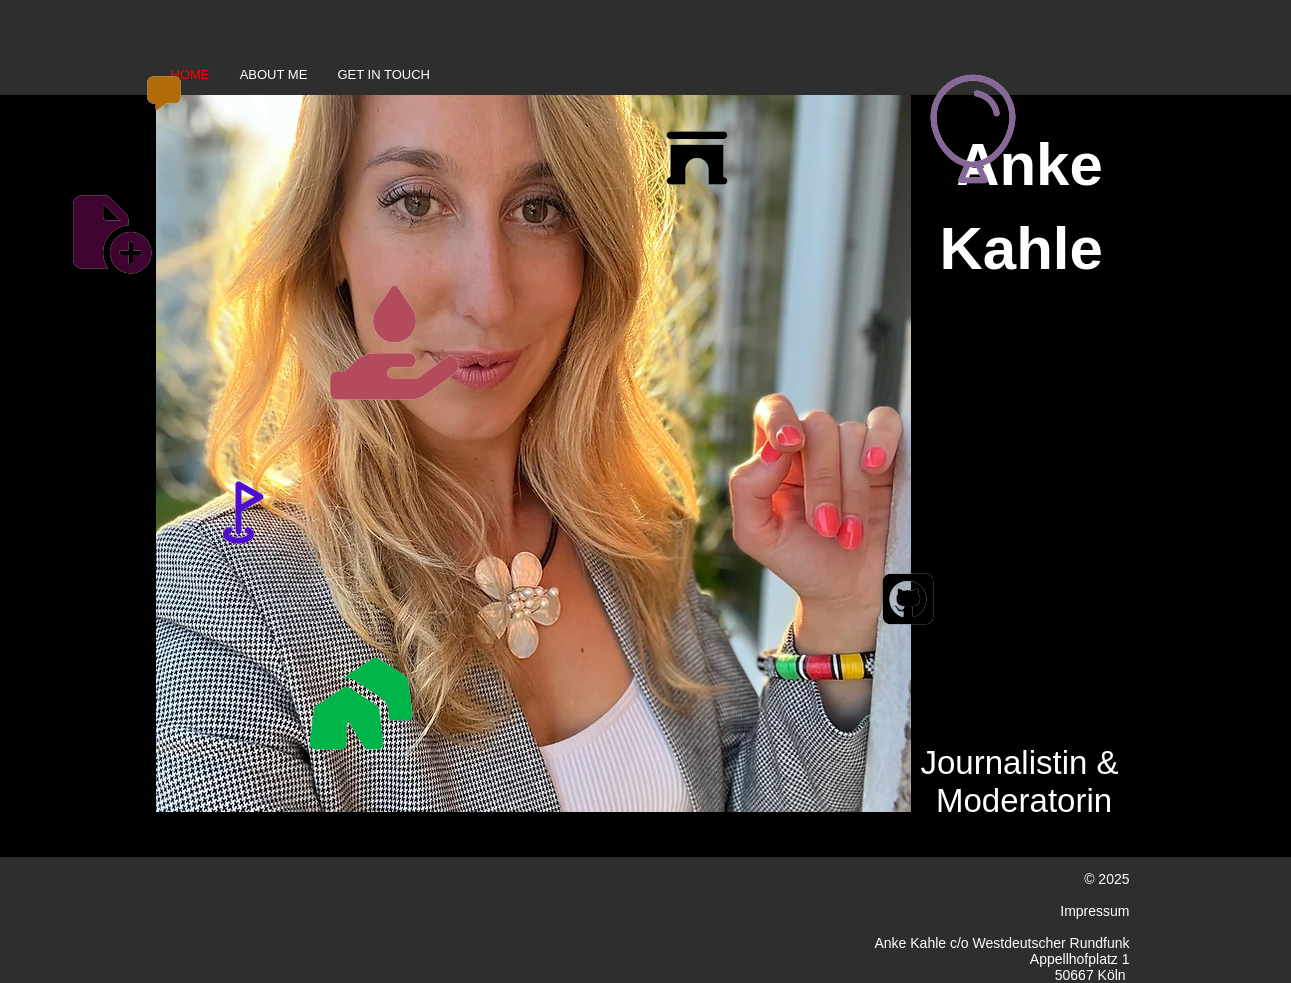 Image resolution: width=1291 pixels, height=983 pixels. Describe the element at coordinates (697, 158) in the screenshot. I see `view architectural landmarks or monuments` at that location.